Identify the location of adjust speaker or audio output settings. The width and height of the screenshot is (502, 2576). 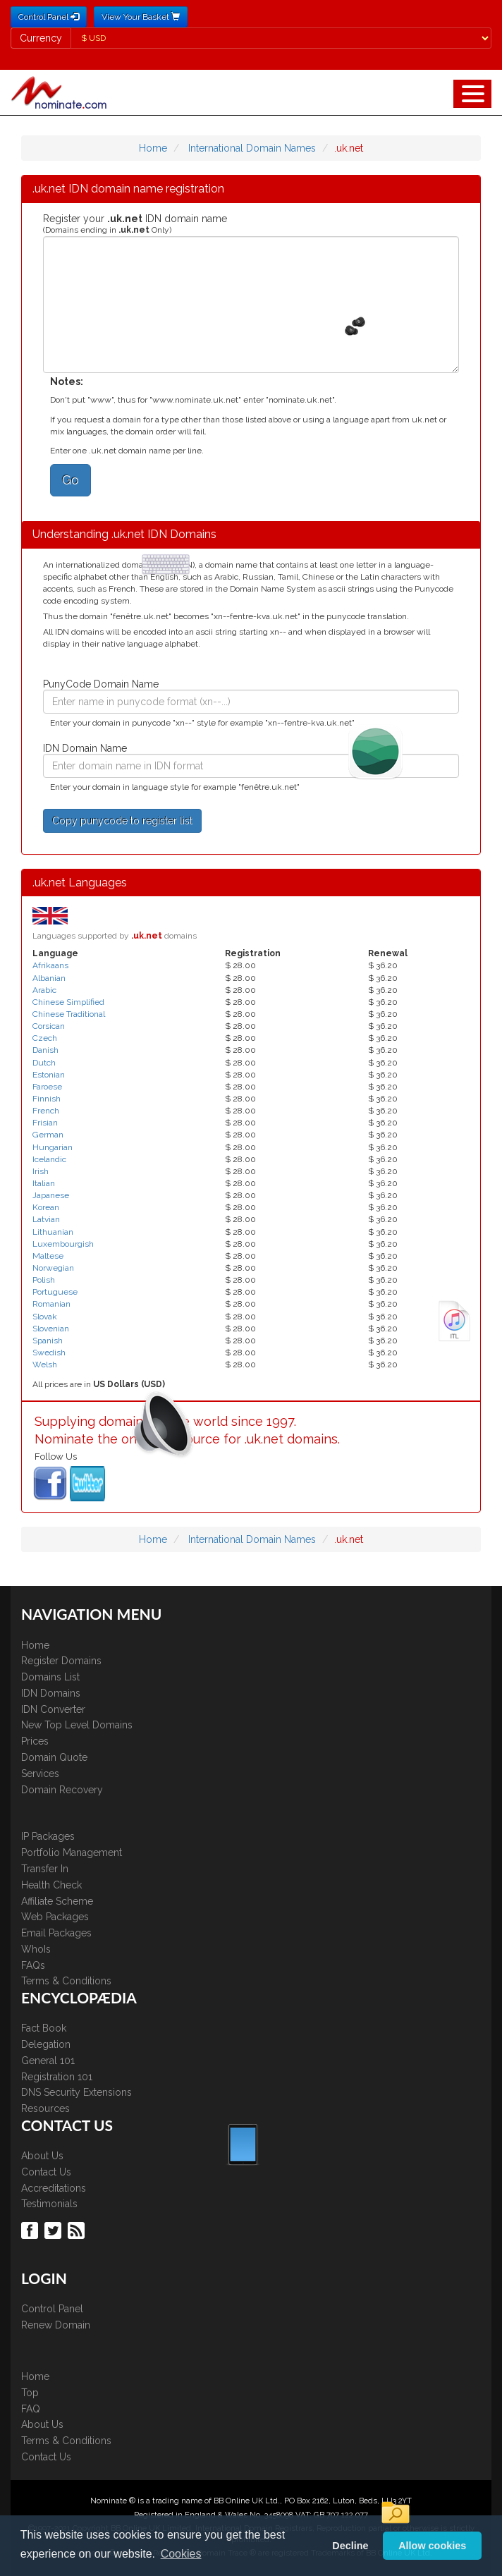
(163, 1424).